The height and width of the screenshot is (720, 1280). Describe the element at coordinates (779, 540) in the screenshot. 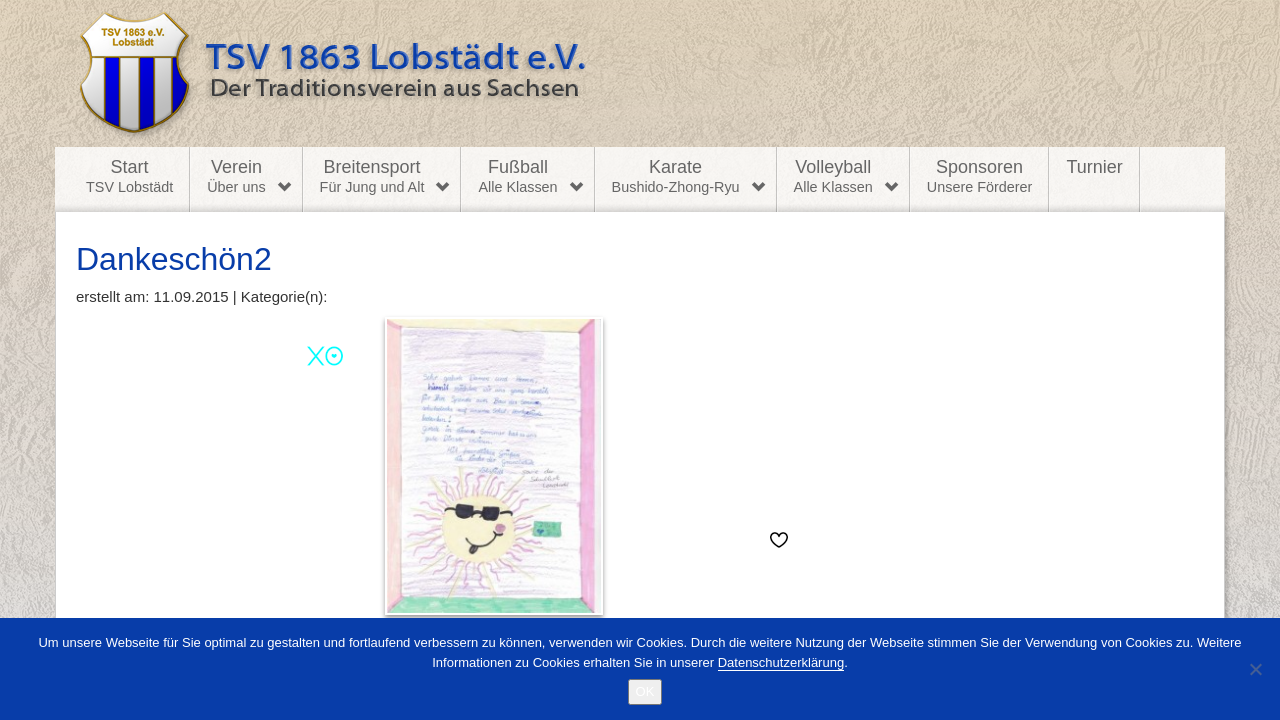

I see `sponsor a developer on github` at that location.